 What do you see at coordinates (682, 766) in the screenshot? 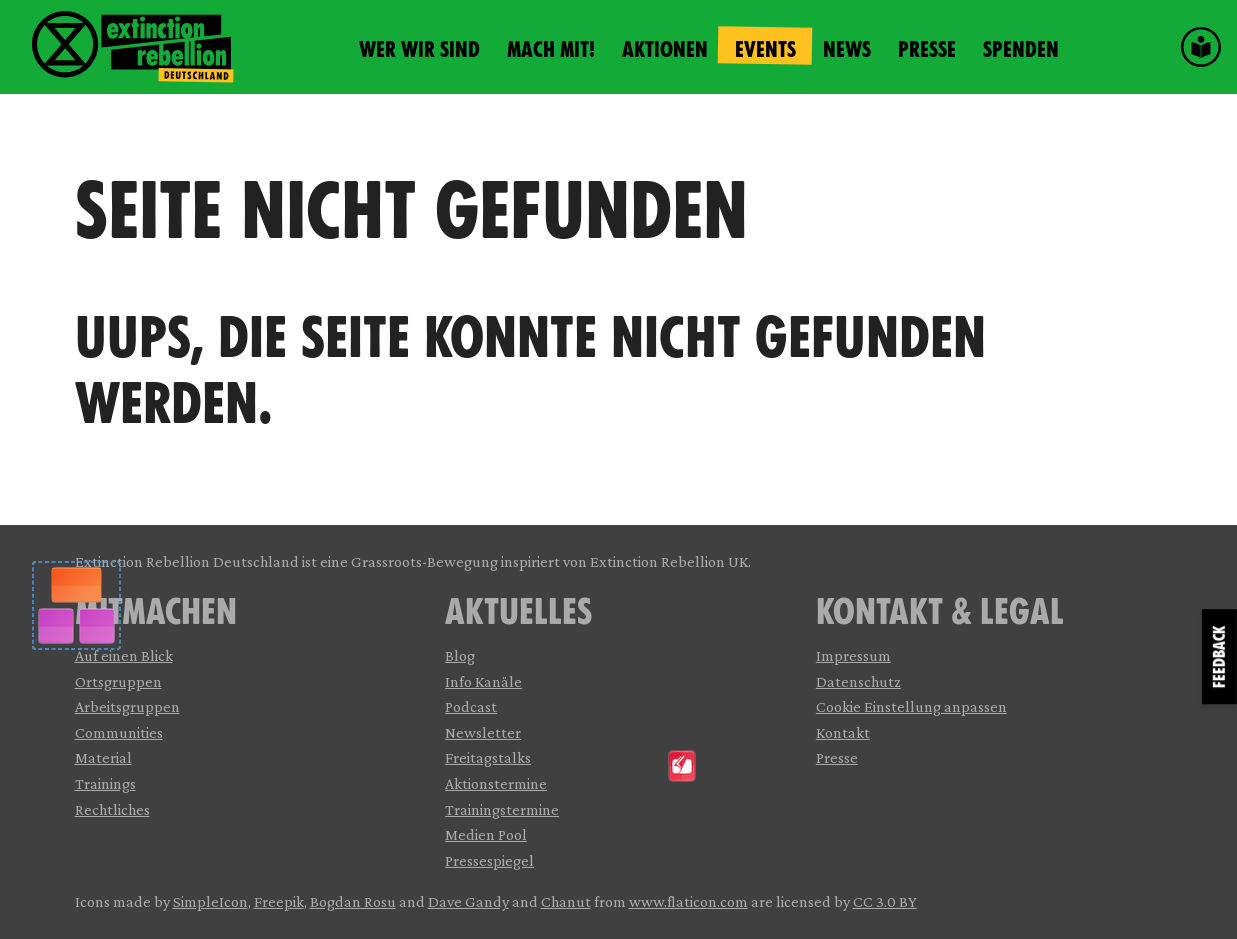
I see `an EPS image file` at bounding box center [682, 766].